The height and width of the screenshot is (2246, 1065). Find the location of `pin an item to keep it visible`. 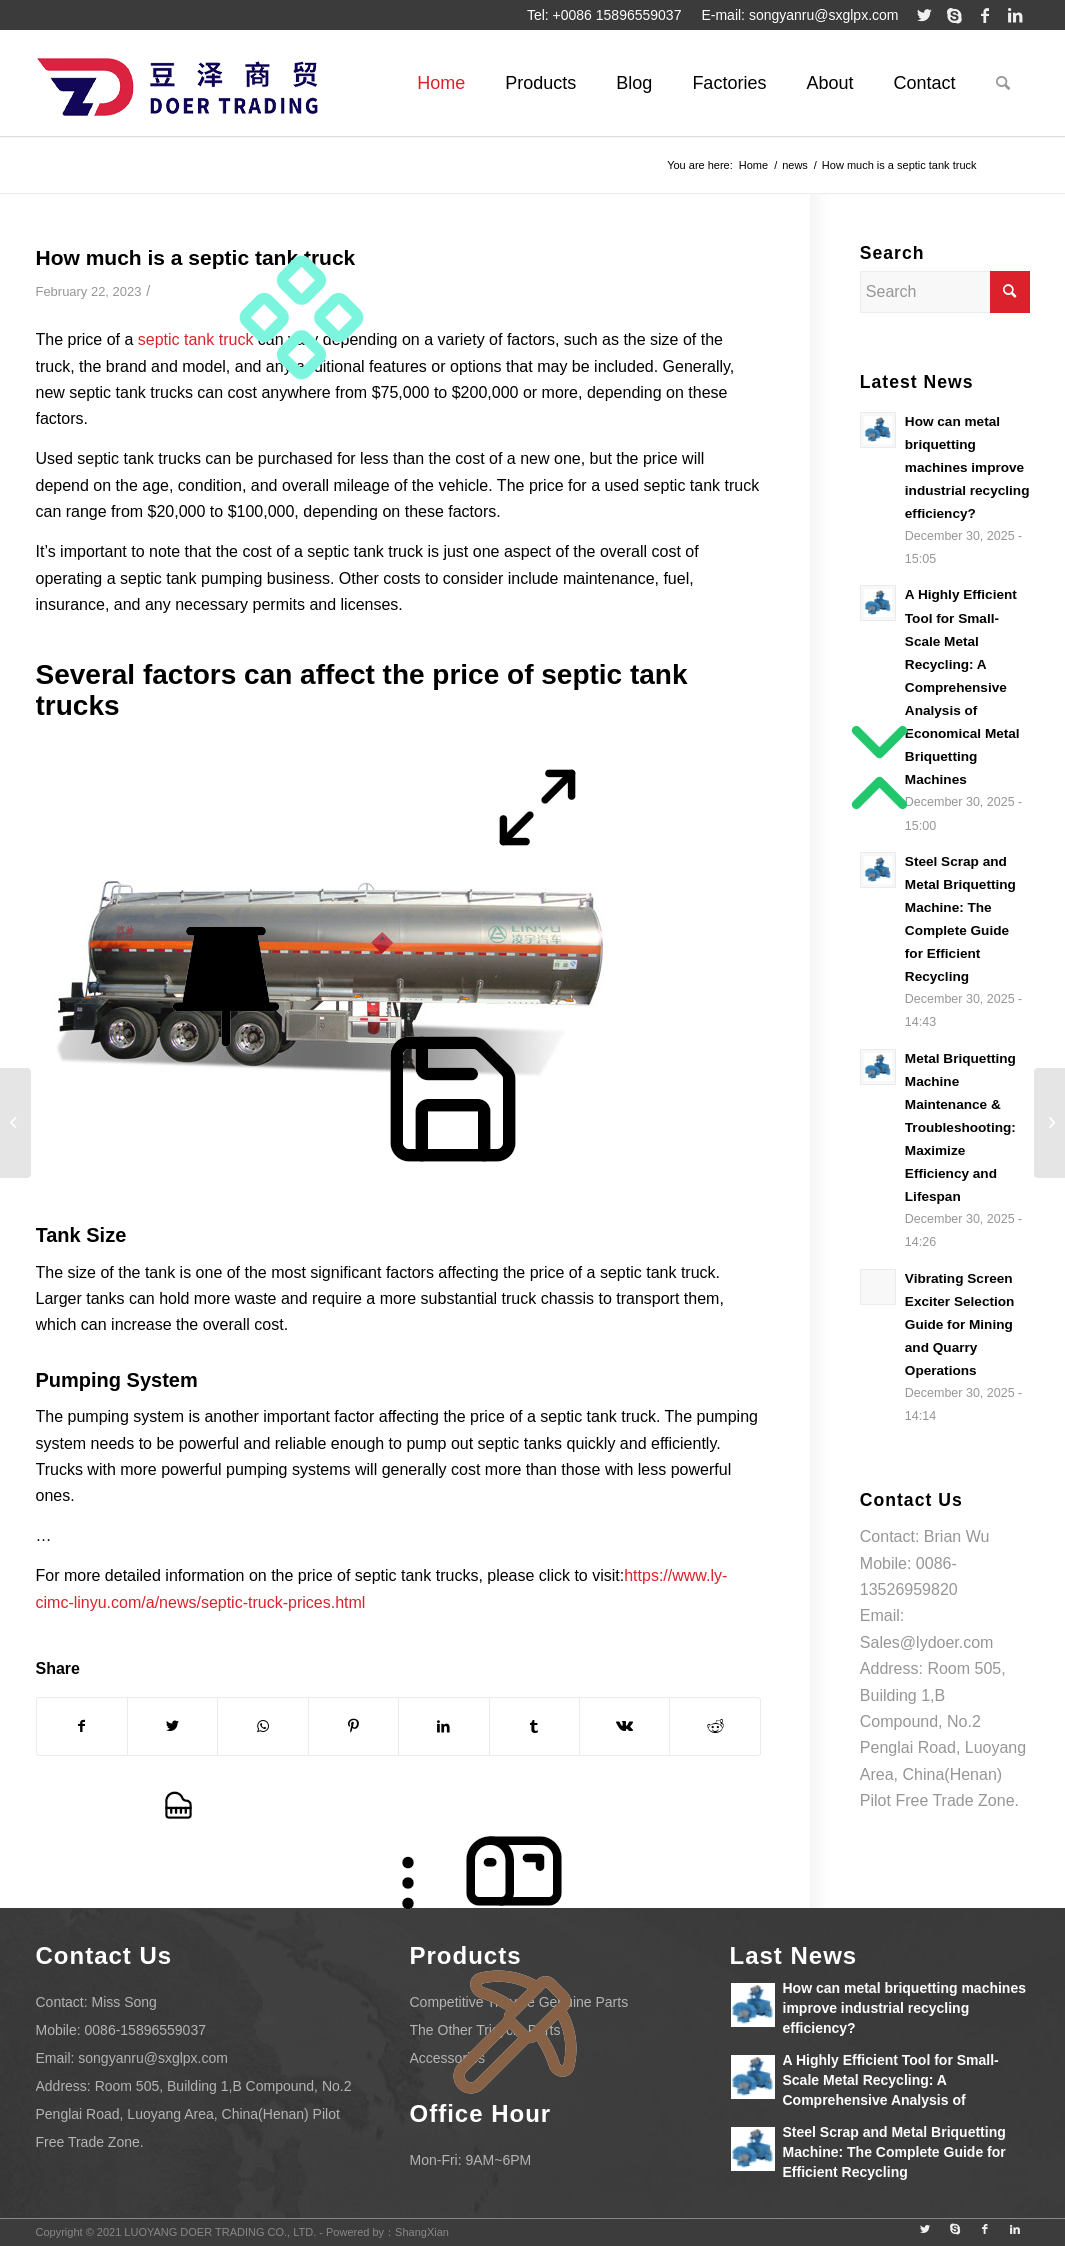

pin an item to keep it visible is located at coordinates (226, 980).